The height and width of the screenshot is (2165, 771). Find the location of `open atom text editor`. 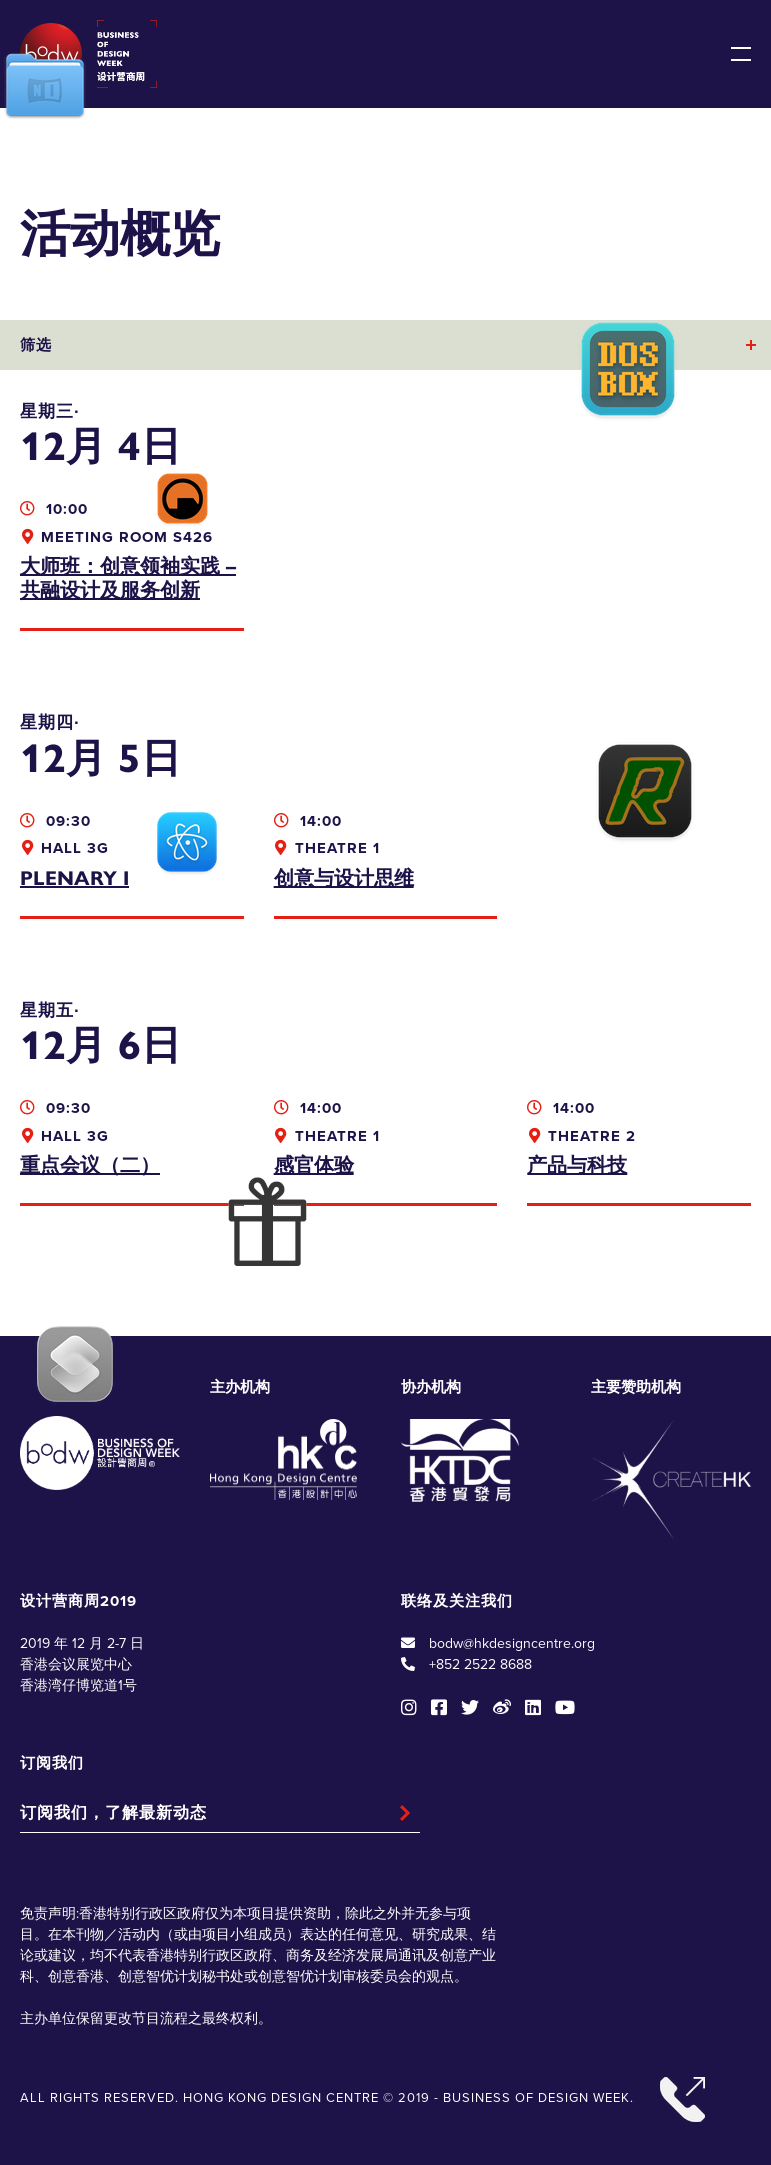

open atom text editor is located at coordinates (187, 842).